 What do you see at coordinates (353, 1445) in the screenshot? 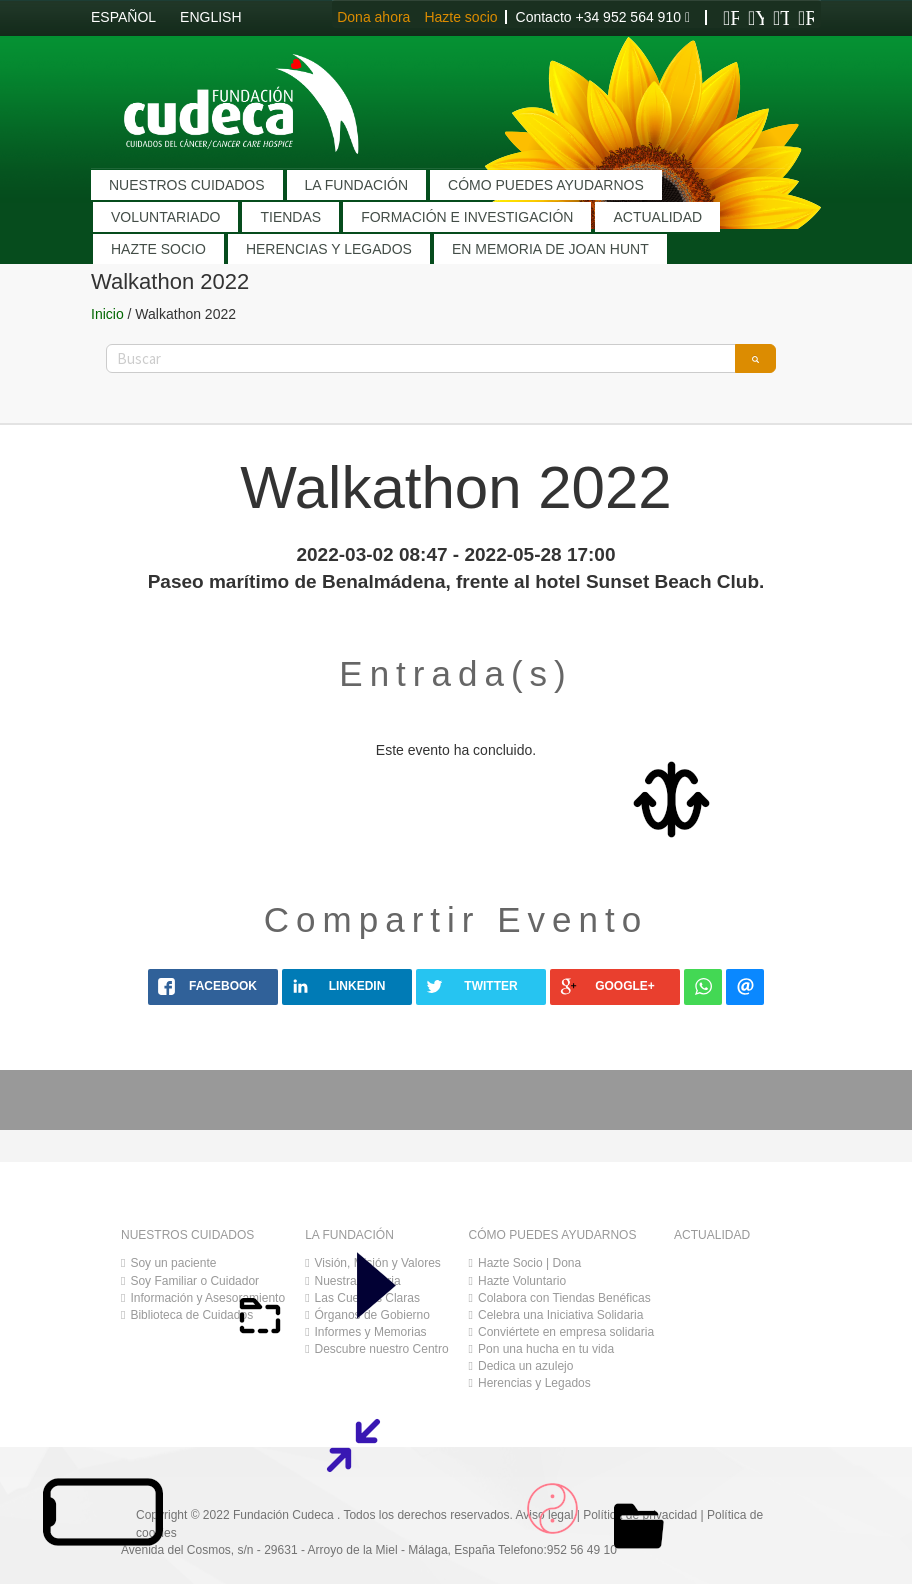
I see `minimize or collapse the current window` at bounding box center [353, 1445].